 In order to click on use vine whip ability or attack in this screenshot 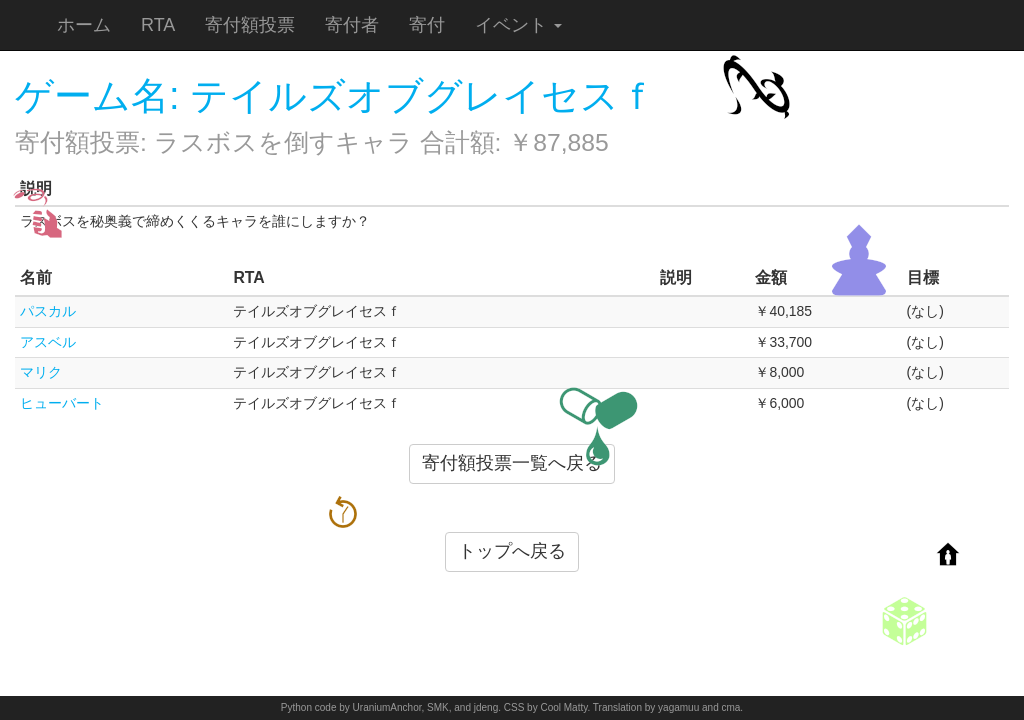, I will do `click(756, 86)`.